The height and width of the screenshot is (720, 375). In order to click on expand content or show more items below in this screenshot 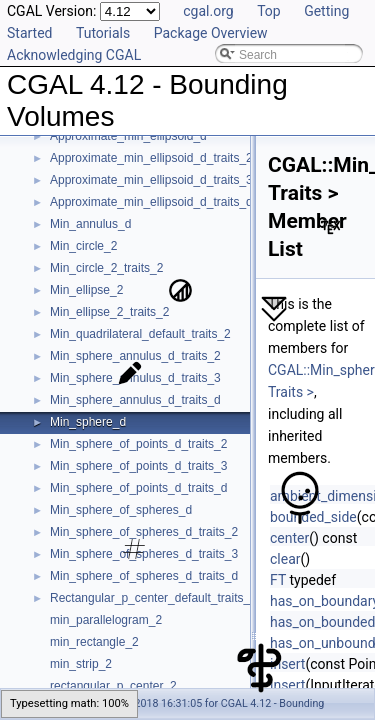, I will do `click(274, 308)`.